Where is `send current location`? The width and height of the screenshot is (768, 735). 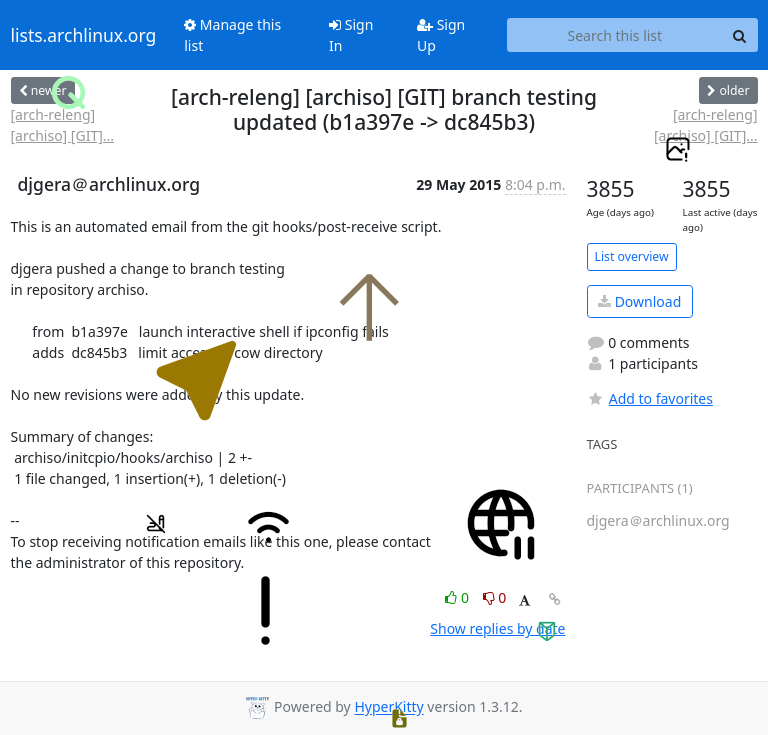
send current location is located at coordinates (197, 380).